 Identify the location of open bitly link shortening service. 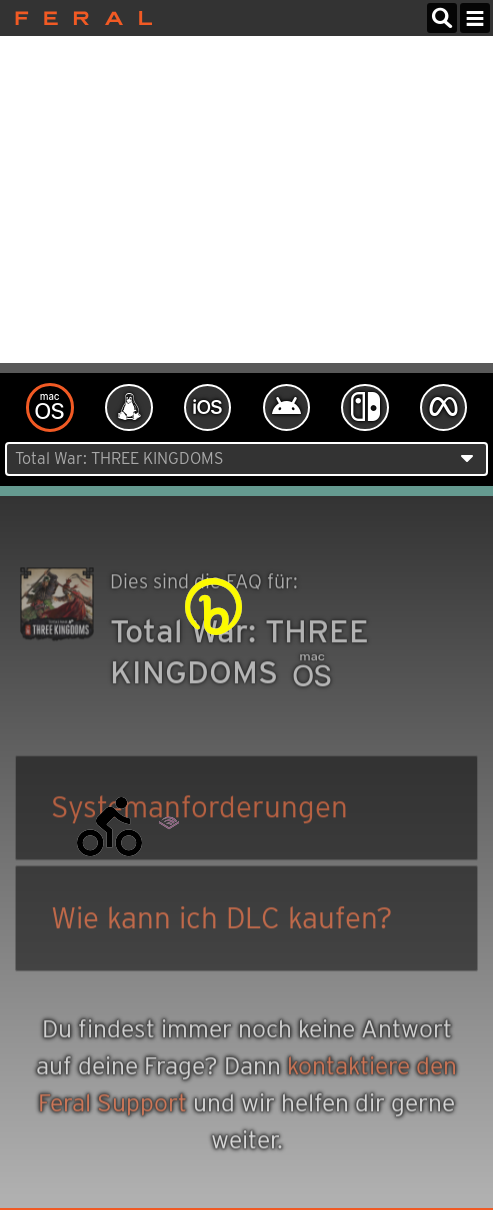
(213, 606).